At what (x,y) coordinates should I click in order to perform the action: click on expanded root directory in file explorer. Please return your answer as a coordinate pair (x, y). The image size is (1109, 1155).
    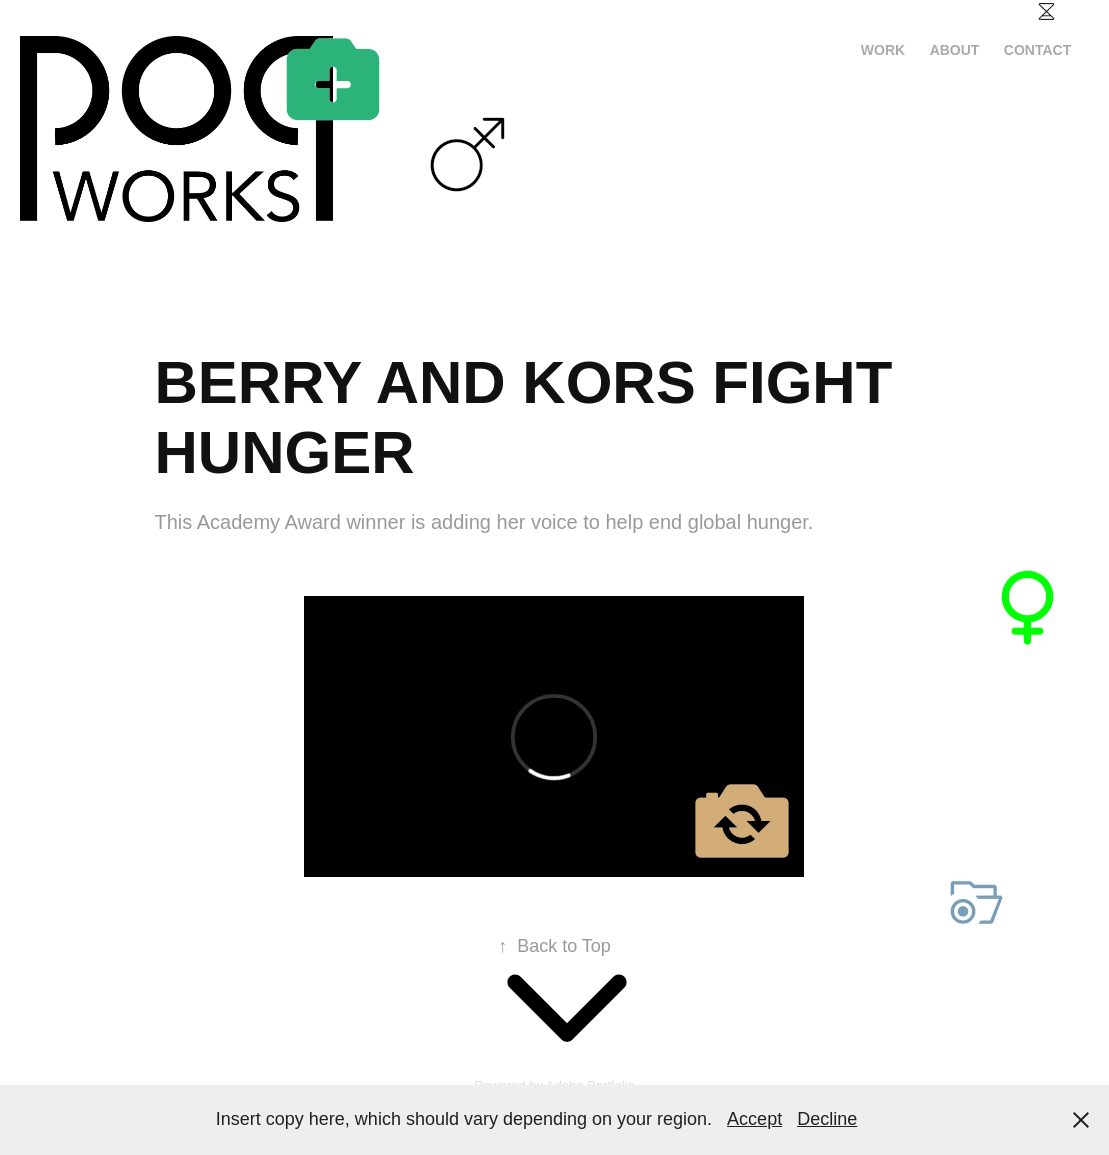
    Looking at the image, I should click on (975, 902).